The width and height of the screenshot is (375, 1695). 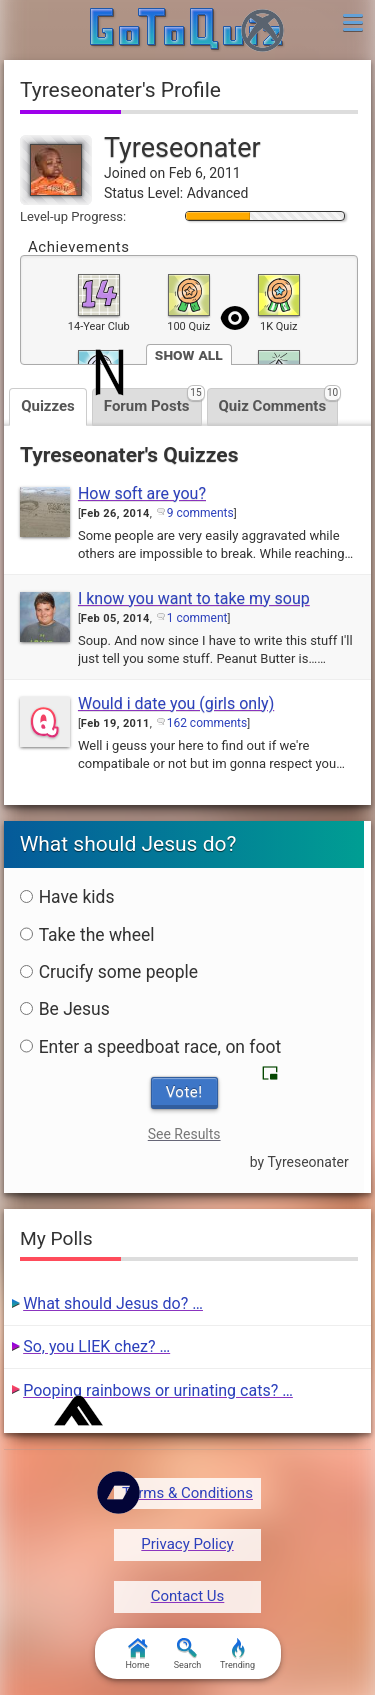 What do you see at coordinates (118, 1492) in the screenshot?
I see `open Bandcamp app` at bounding box center [118, 1492].